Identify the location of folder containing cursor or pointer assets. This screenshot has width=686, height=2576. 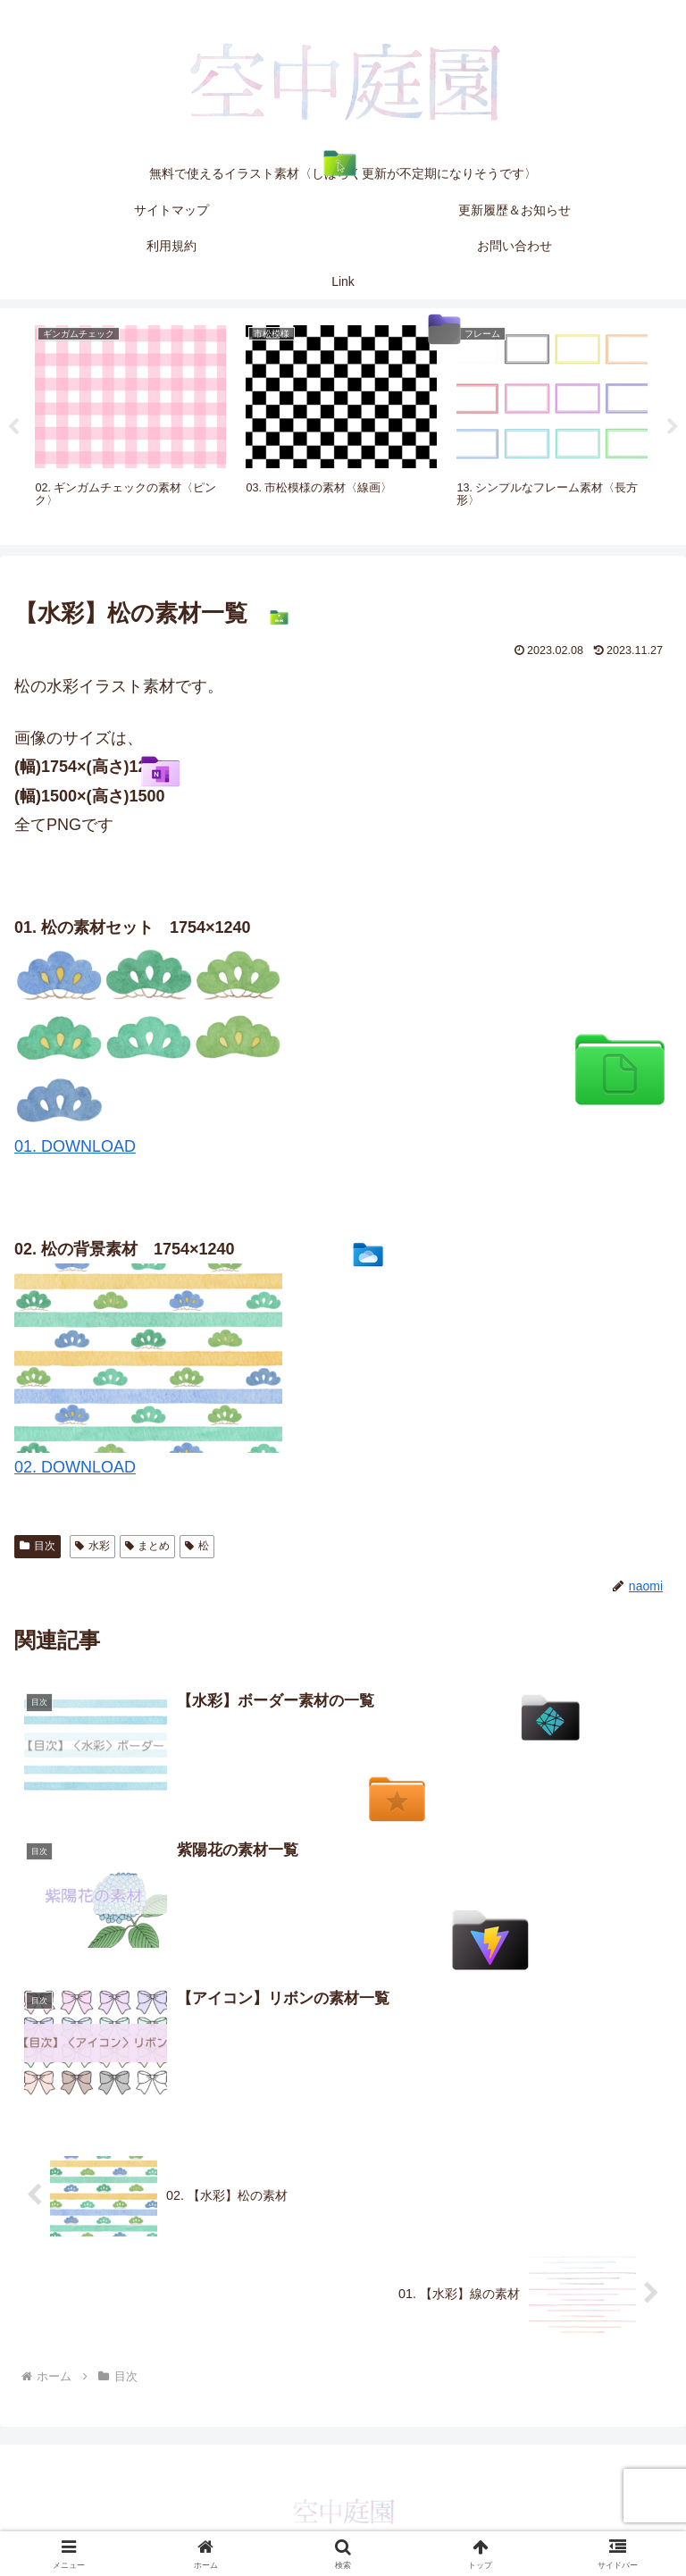
(339, 164).